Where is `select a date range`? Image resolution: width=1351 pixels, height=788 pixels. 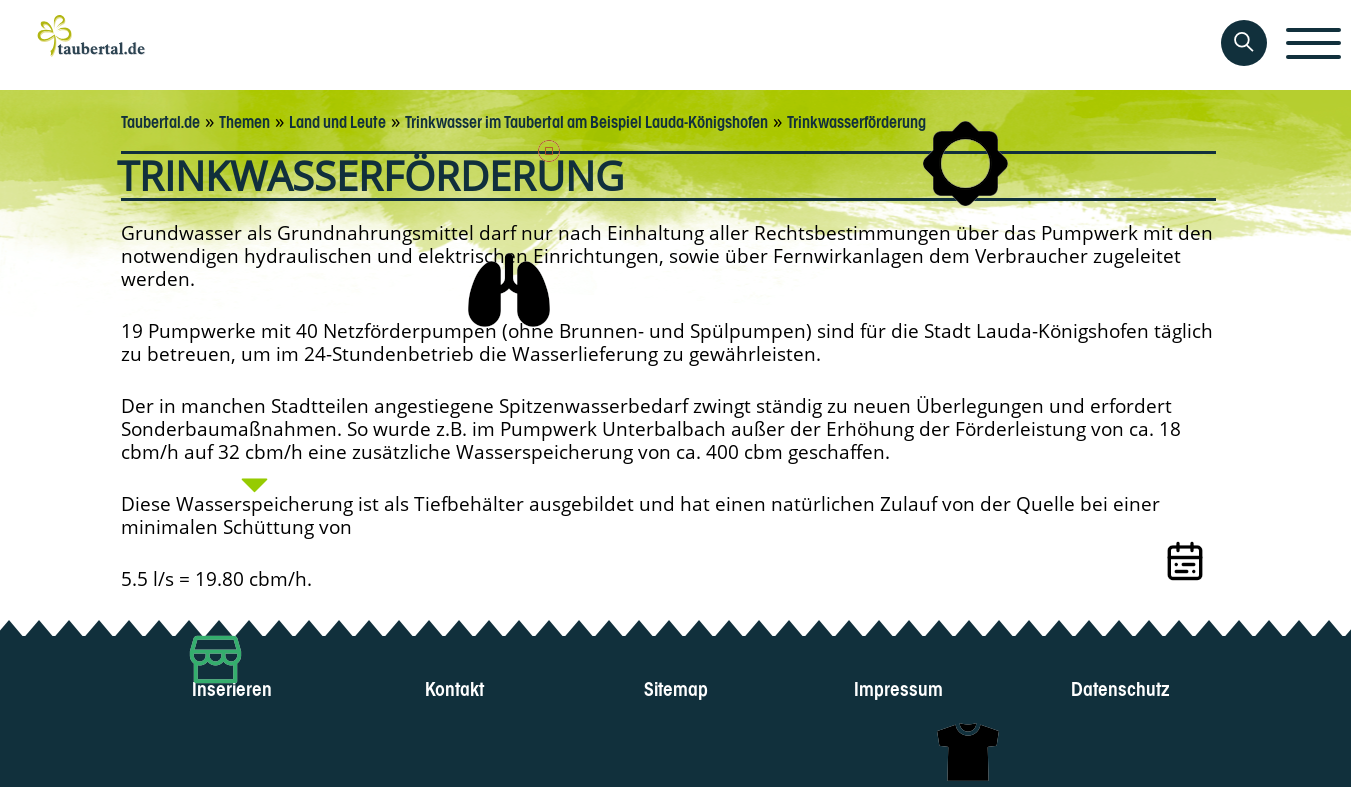
select a date range is located at coordinates (1185, 561).